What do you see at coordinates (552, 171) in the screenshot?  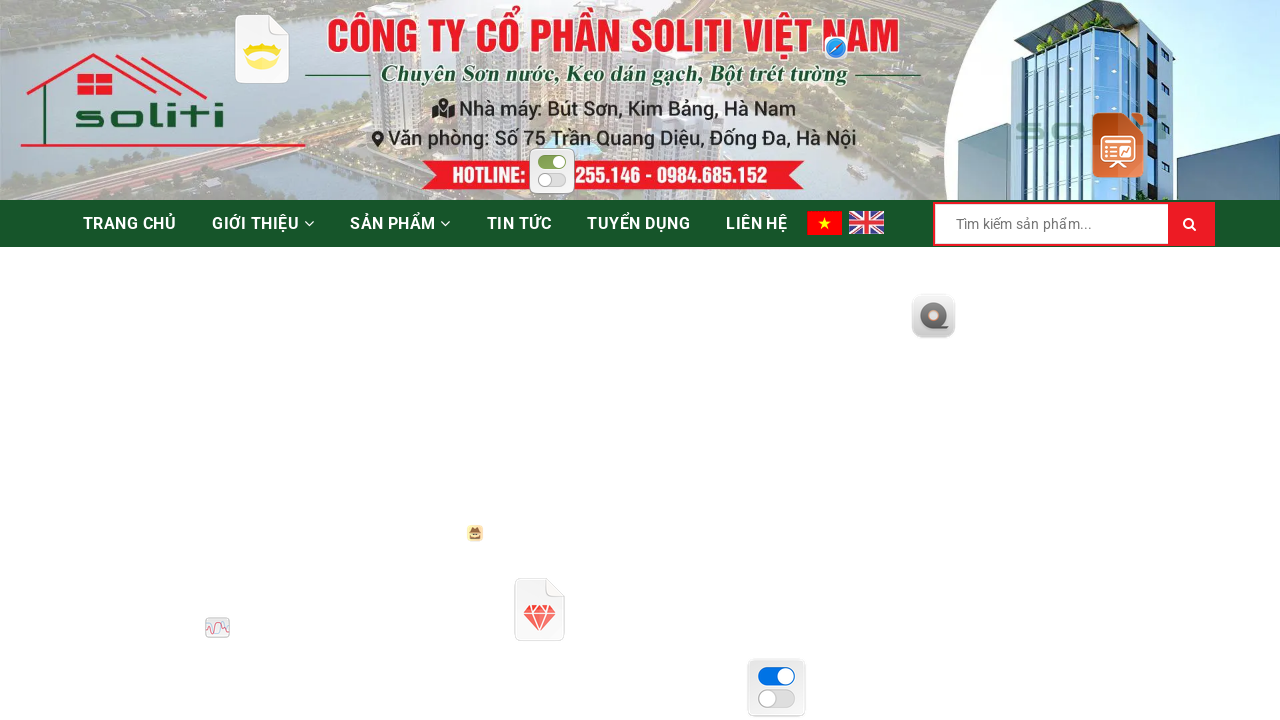 I see `open system tweaks or settings customization` at bounding box center [552, 171].